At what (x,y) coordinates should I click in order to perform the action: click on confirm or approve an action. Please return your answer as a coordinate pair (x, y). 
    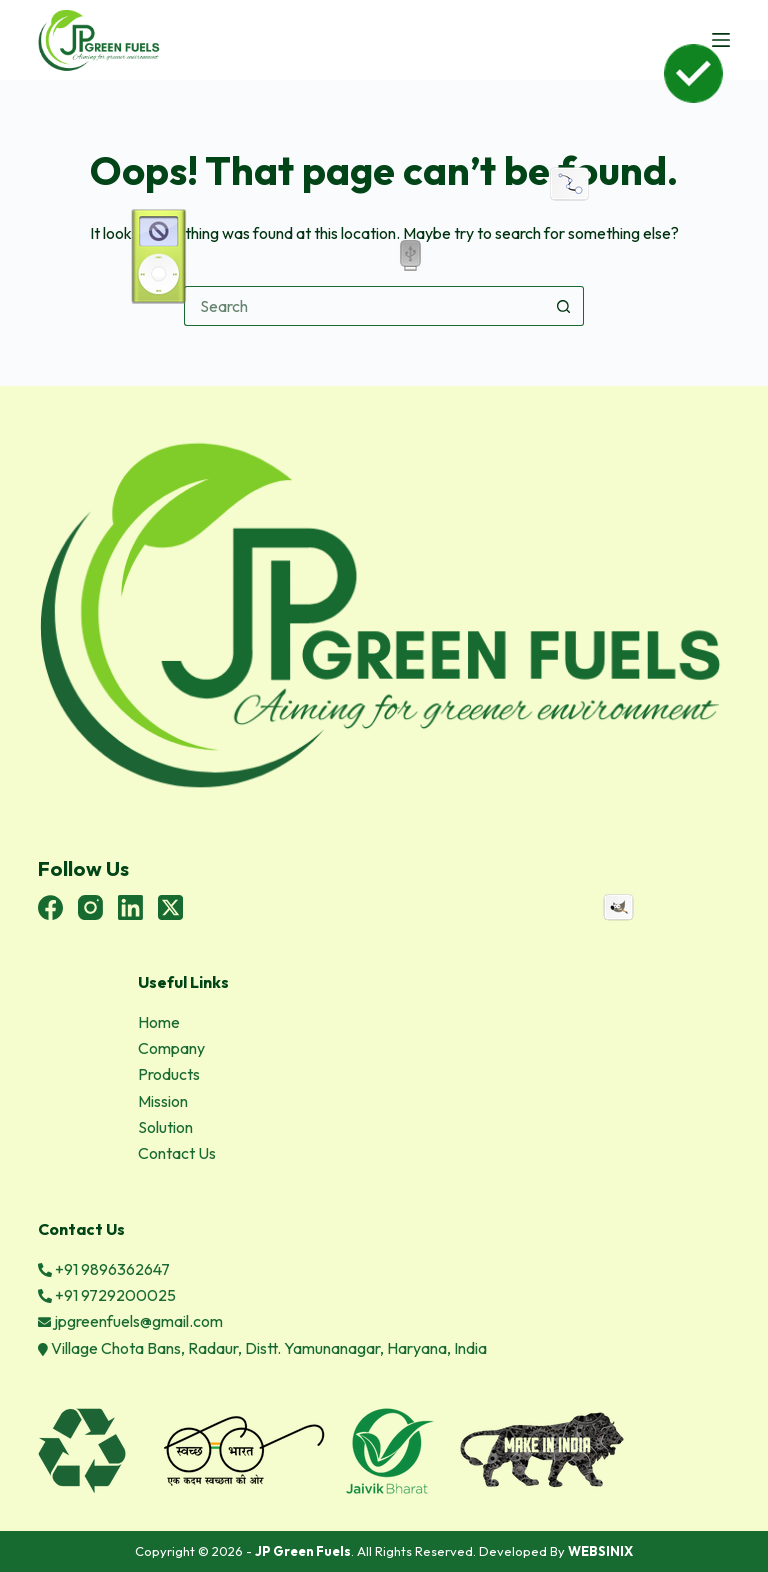
    Looking at the image, I should click on (693, 73).